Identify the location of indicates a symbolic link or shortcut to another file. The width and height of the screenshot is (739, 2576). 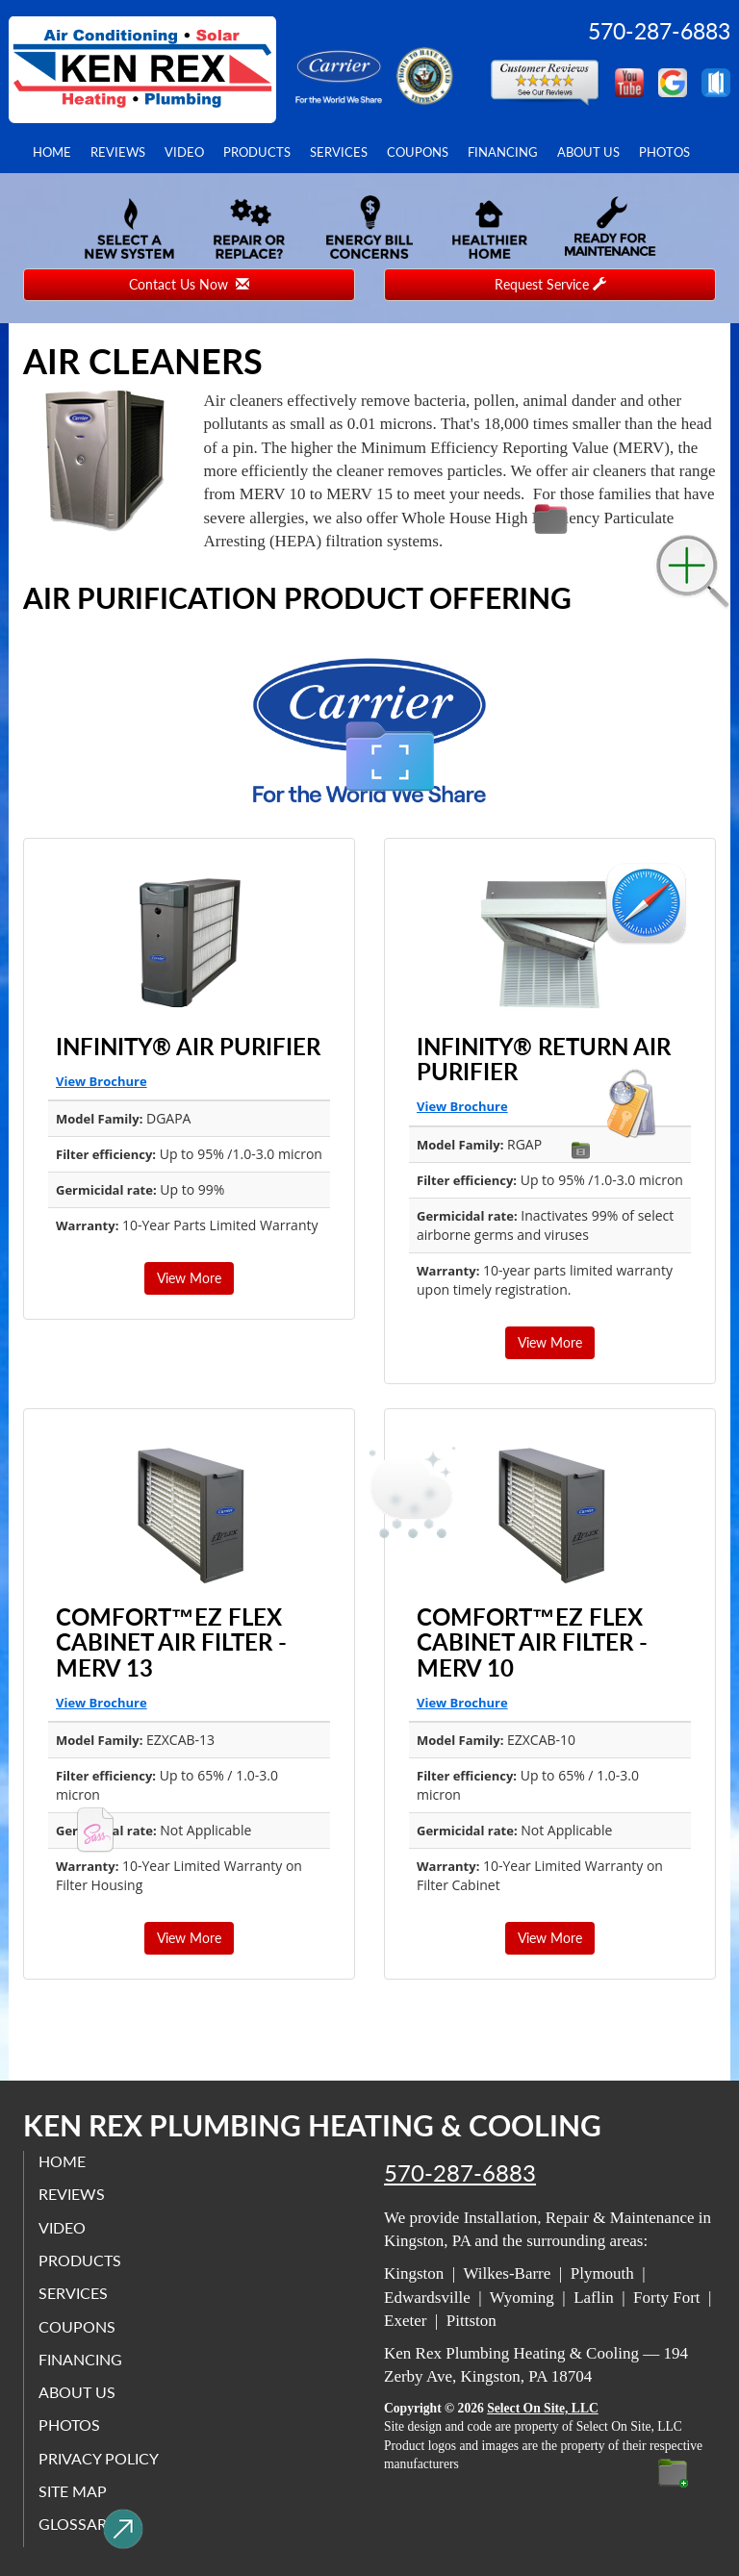
(123, 2529).